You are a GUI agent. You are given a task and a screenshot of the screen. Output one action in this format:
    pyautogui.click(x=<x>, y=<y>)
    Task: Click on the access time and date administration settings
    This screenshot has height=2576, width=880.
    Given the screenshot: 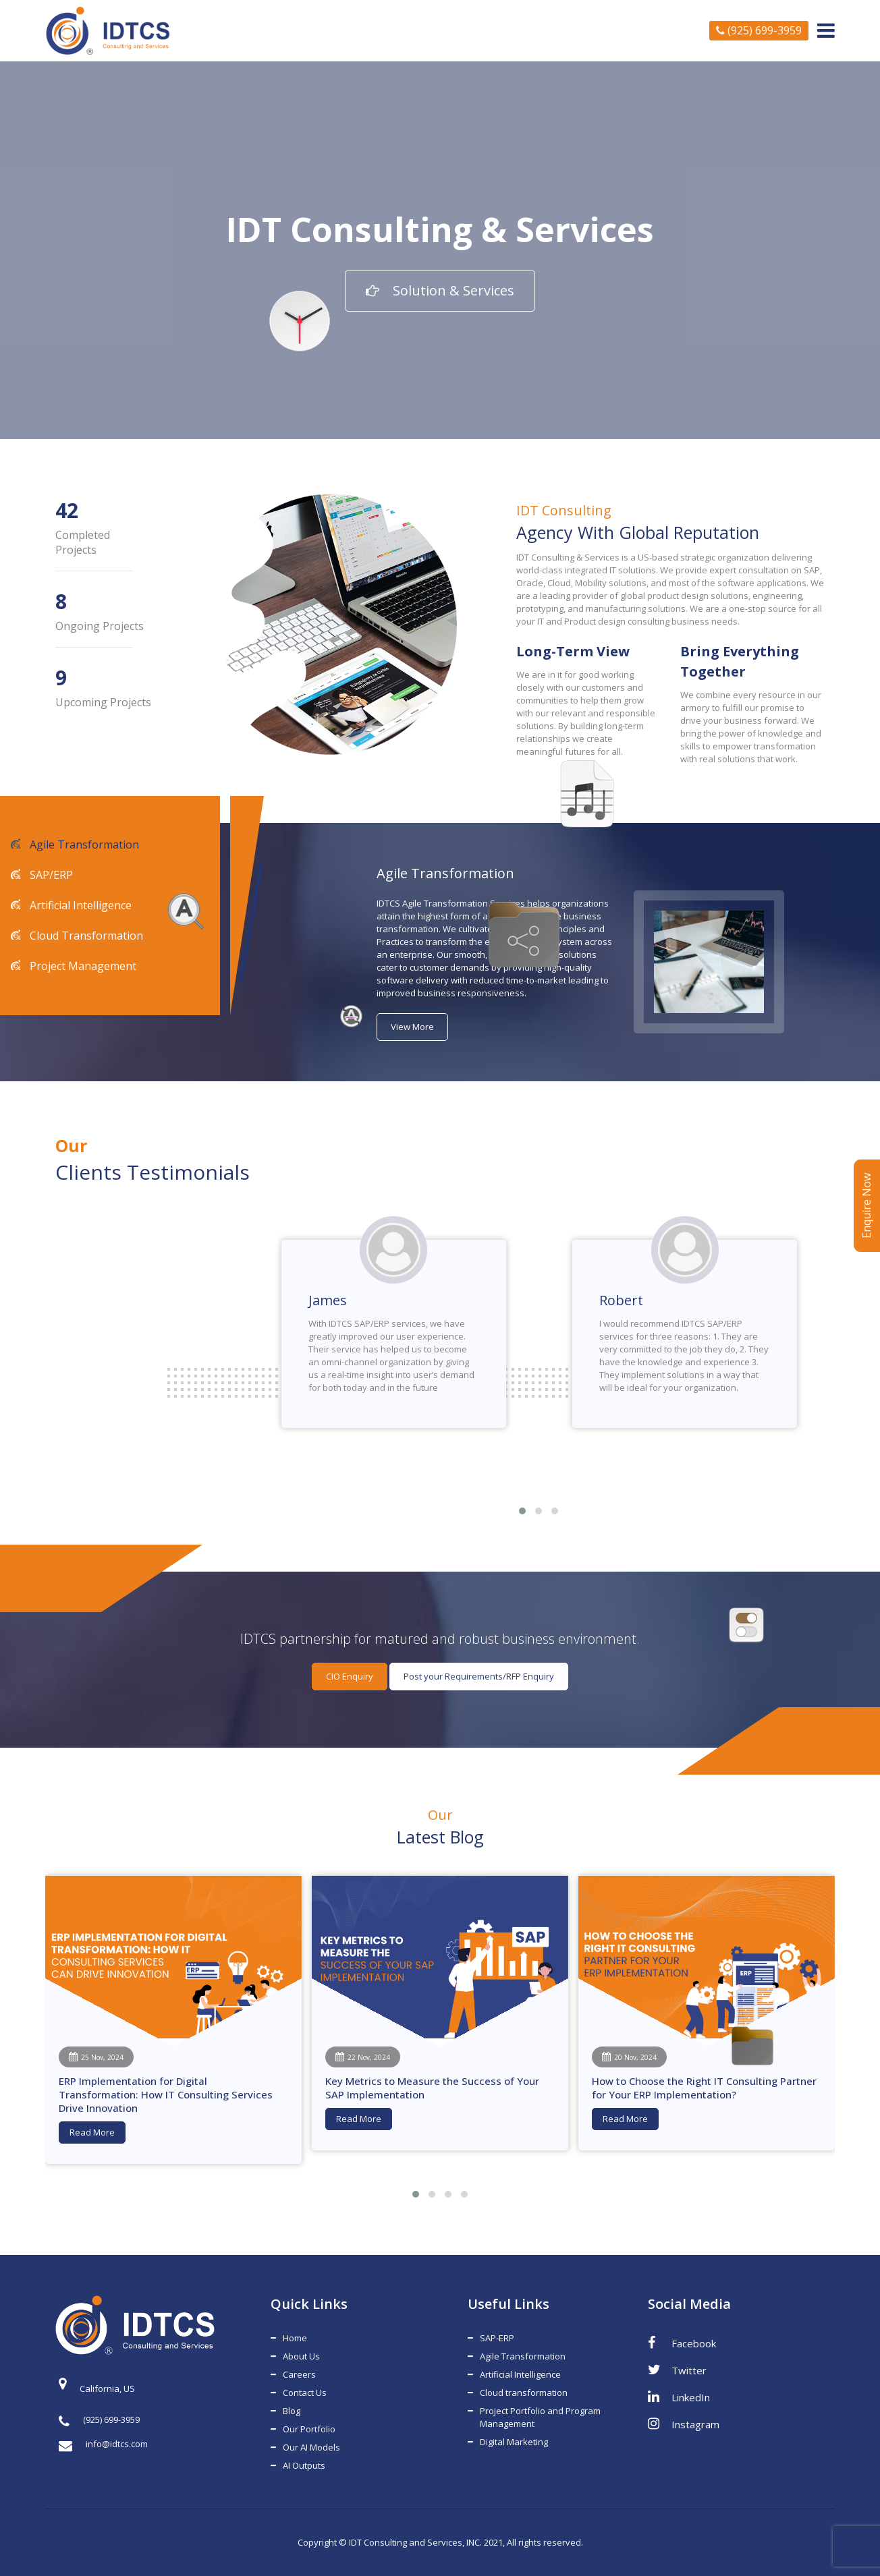 What is the action you would take?
    pyautogui.click(x=300, y=321)
    